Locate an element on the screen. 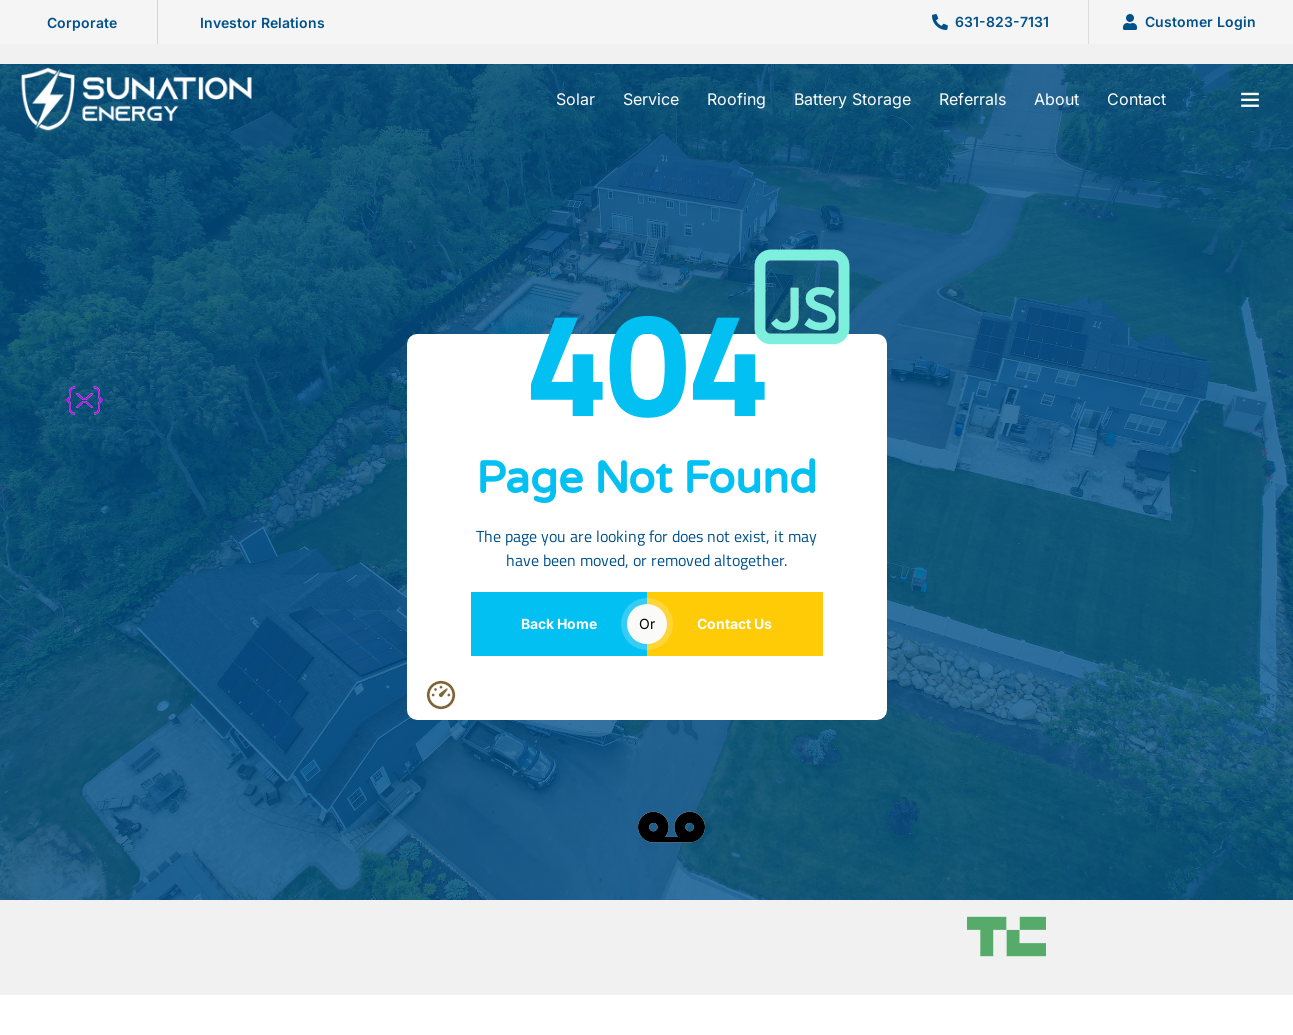 This screenshot has height=1035, width=1293. XRP cryptocurrency logo is located at coordinates (84, 400).